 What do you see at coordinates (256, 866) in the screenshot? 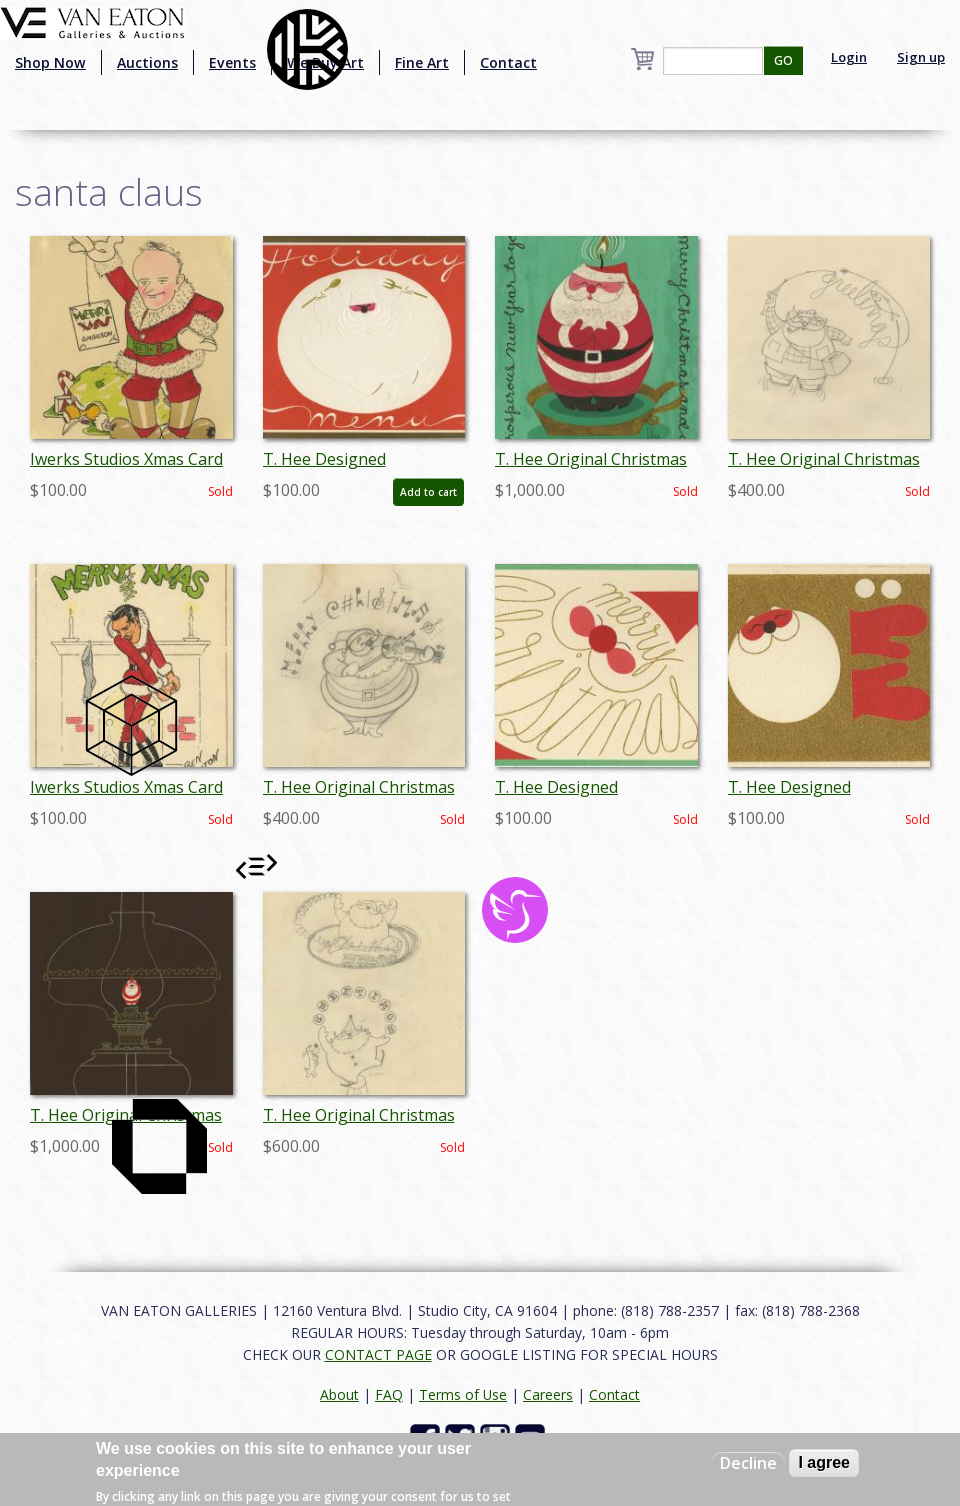
I see `purescript programming language logo` at bounding box center [256, 866].